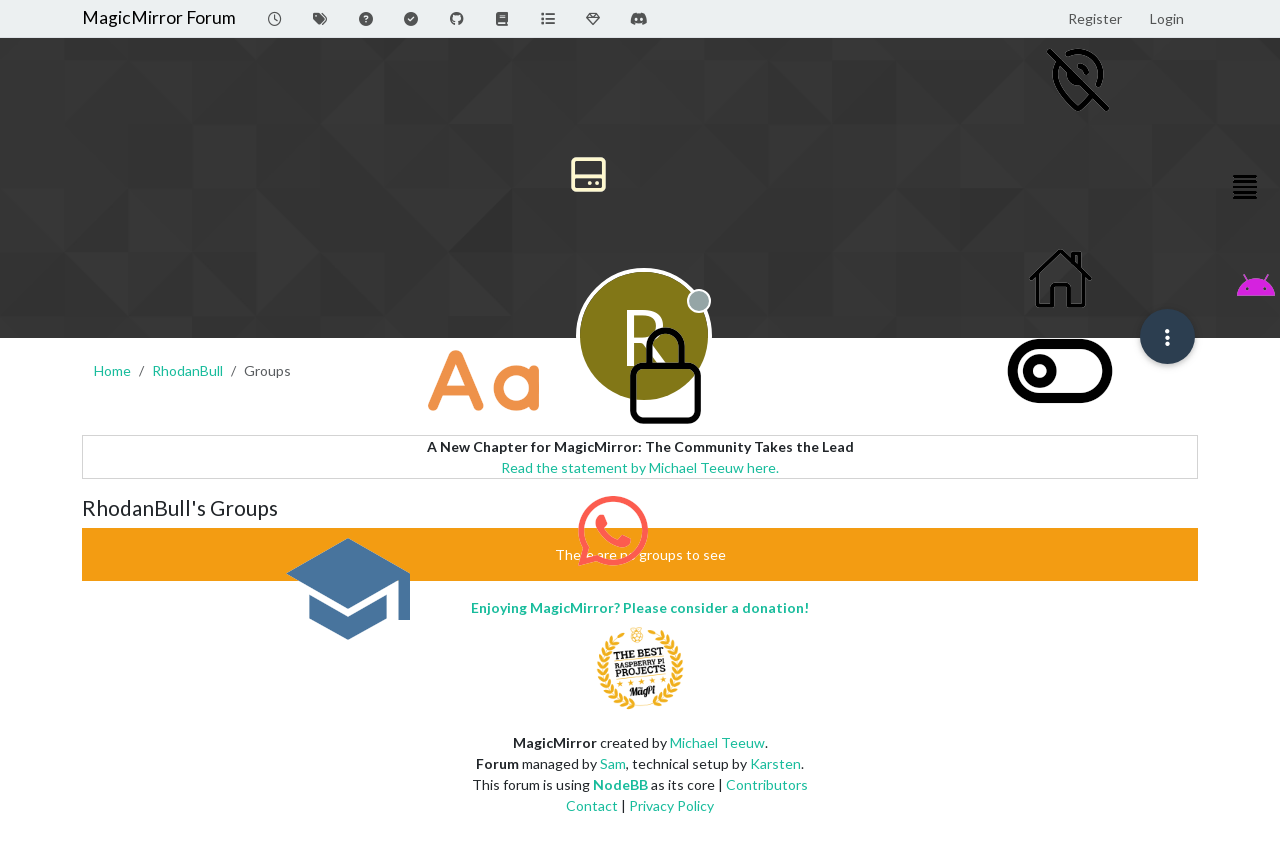 The height and width of the screenshot is (846, 1280). Describe the element at coordinates (588, 174) in the screenshot. I see `access hard drive or storage settings` at that location.